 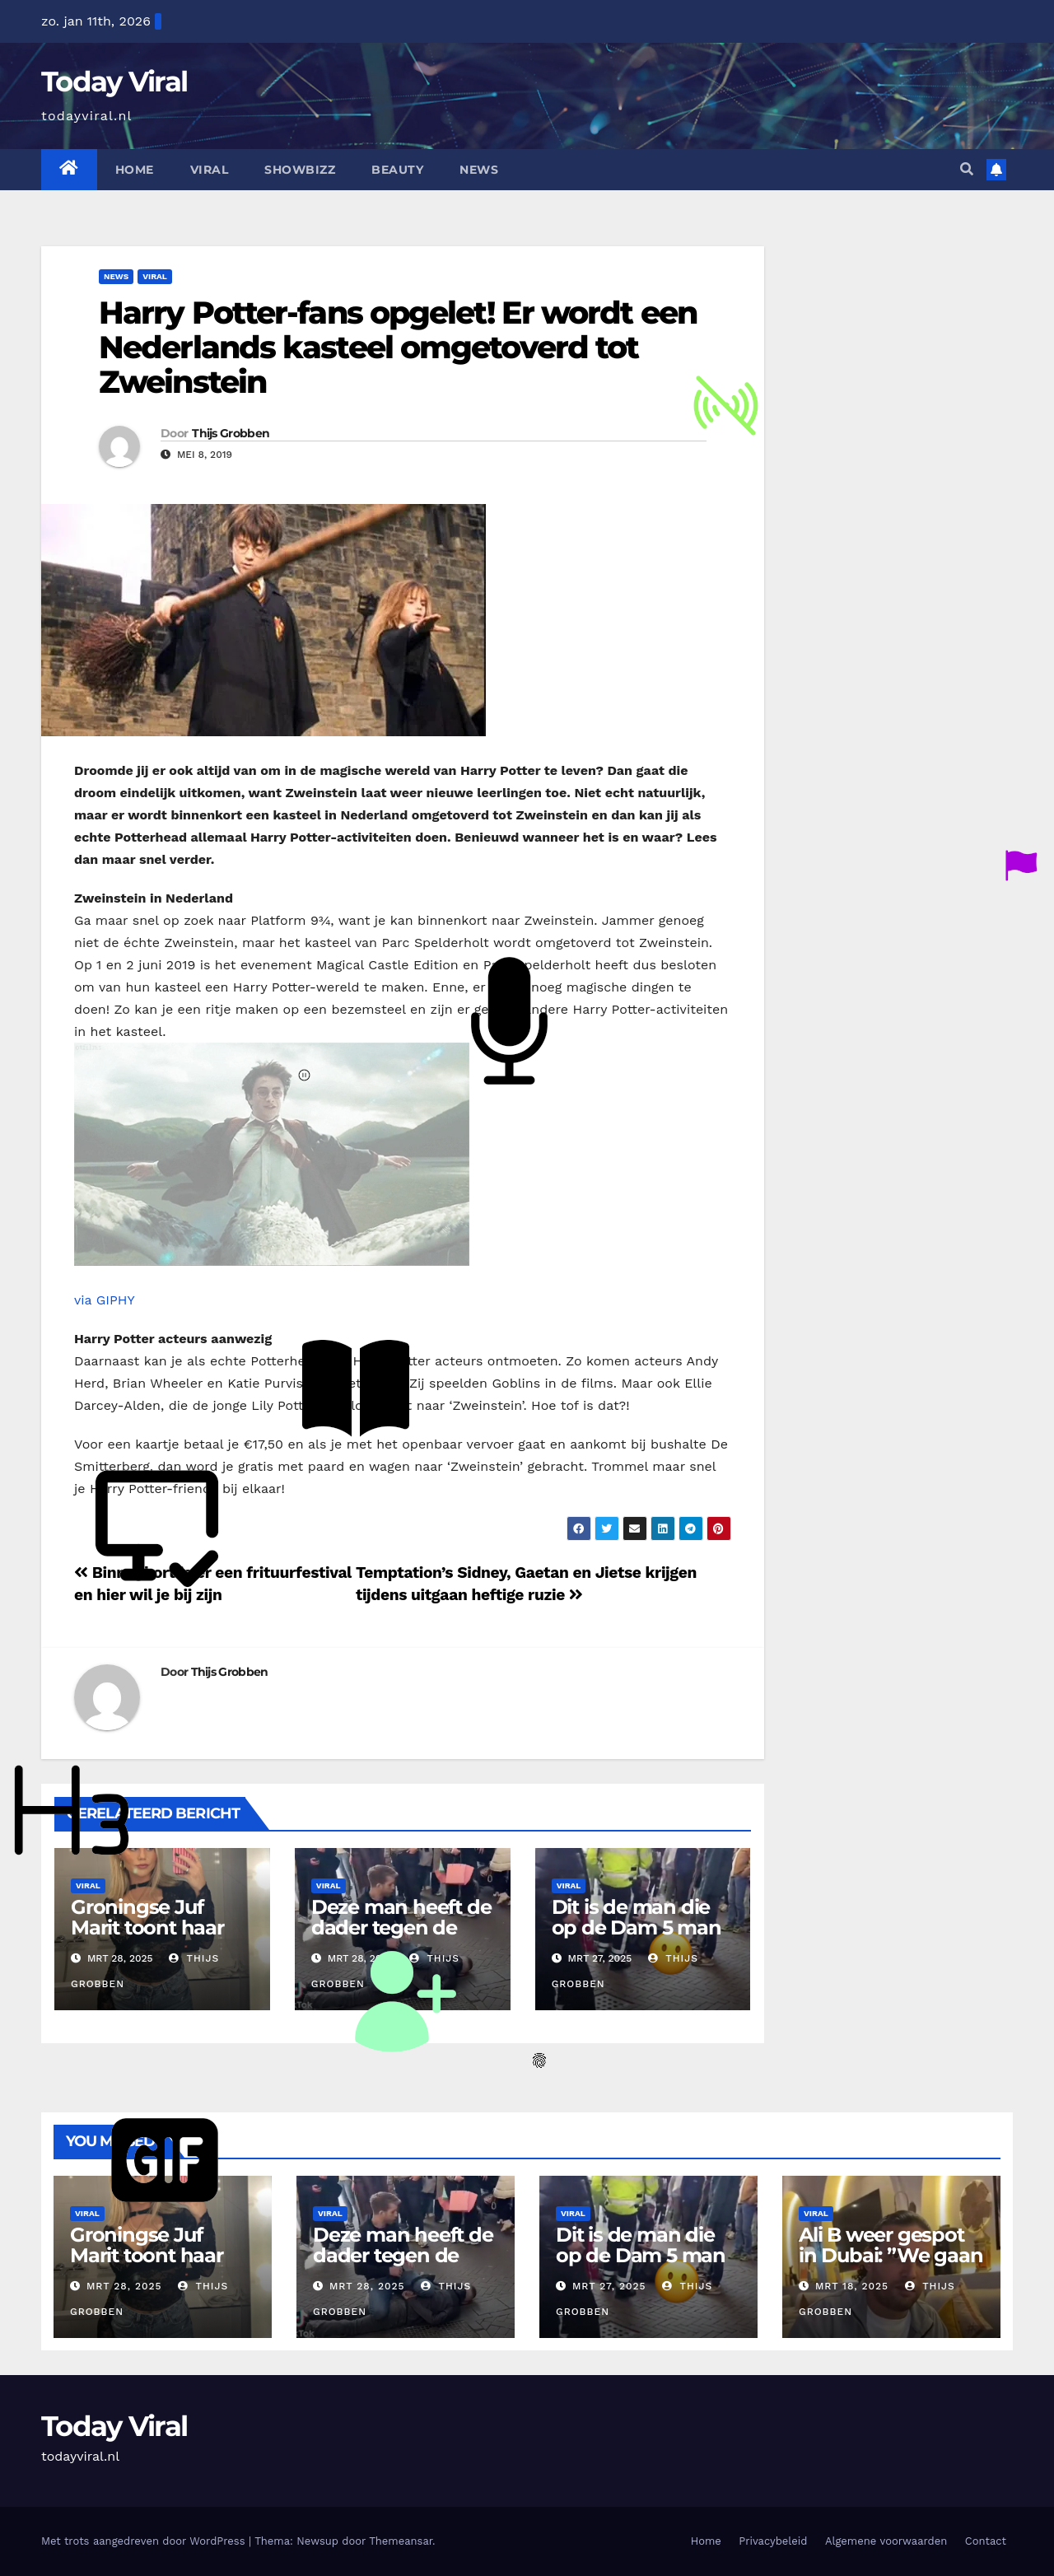 I want to click on no signal or connection unavailable, so click(x=725, y=405).